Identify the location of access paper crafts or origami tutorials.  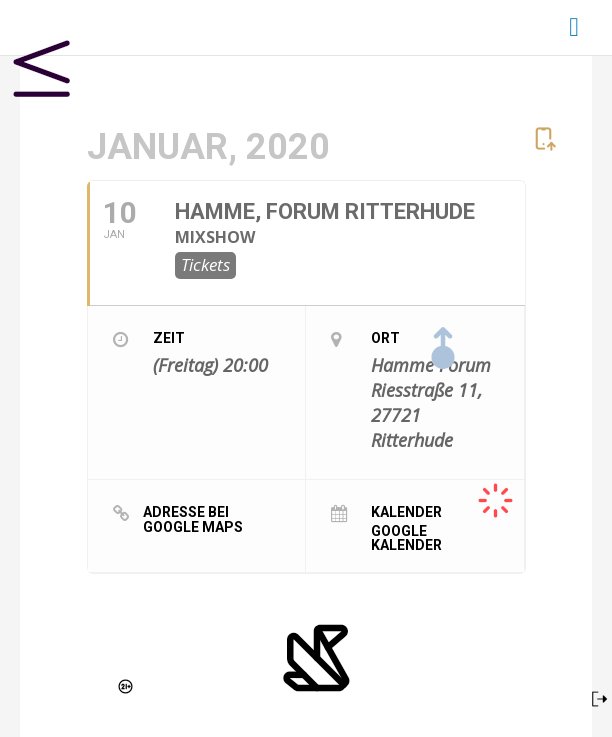
(317, 658).